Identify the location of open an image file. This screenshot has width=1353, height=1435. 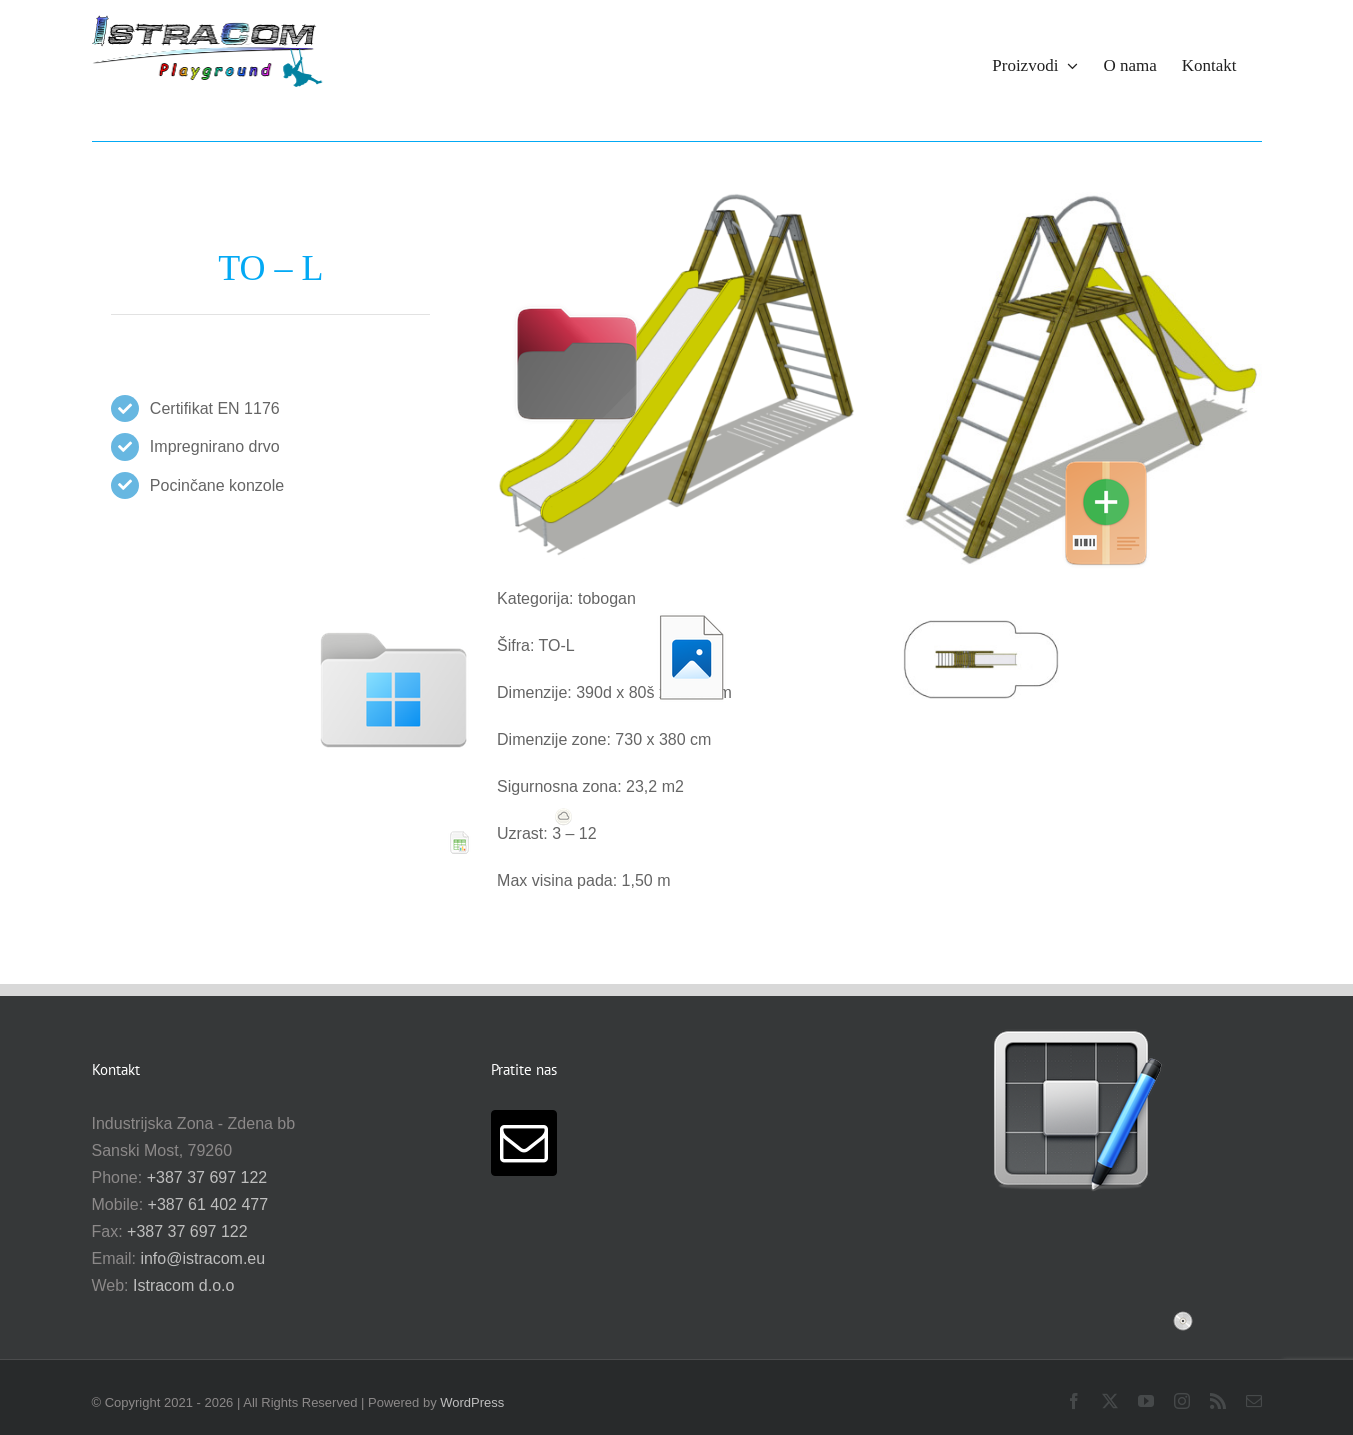
(691, 657).